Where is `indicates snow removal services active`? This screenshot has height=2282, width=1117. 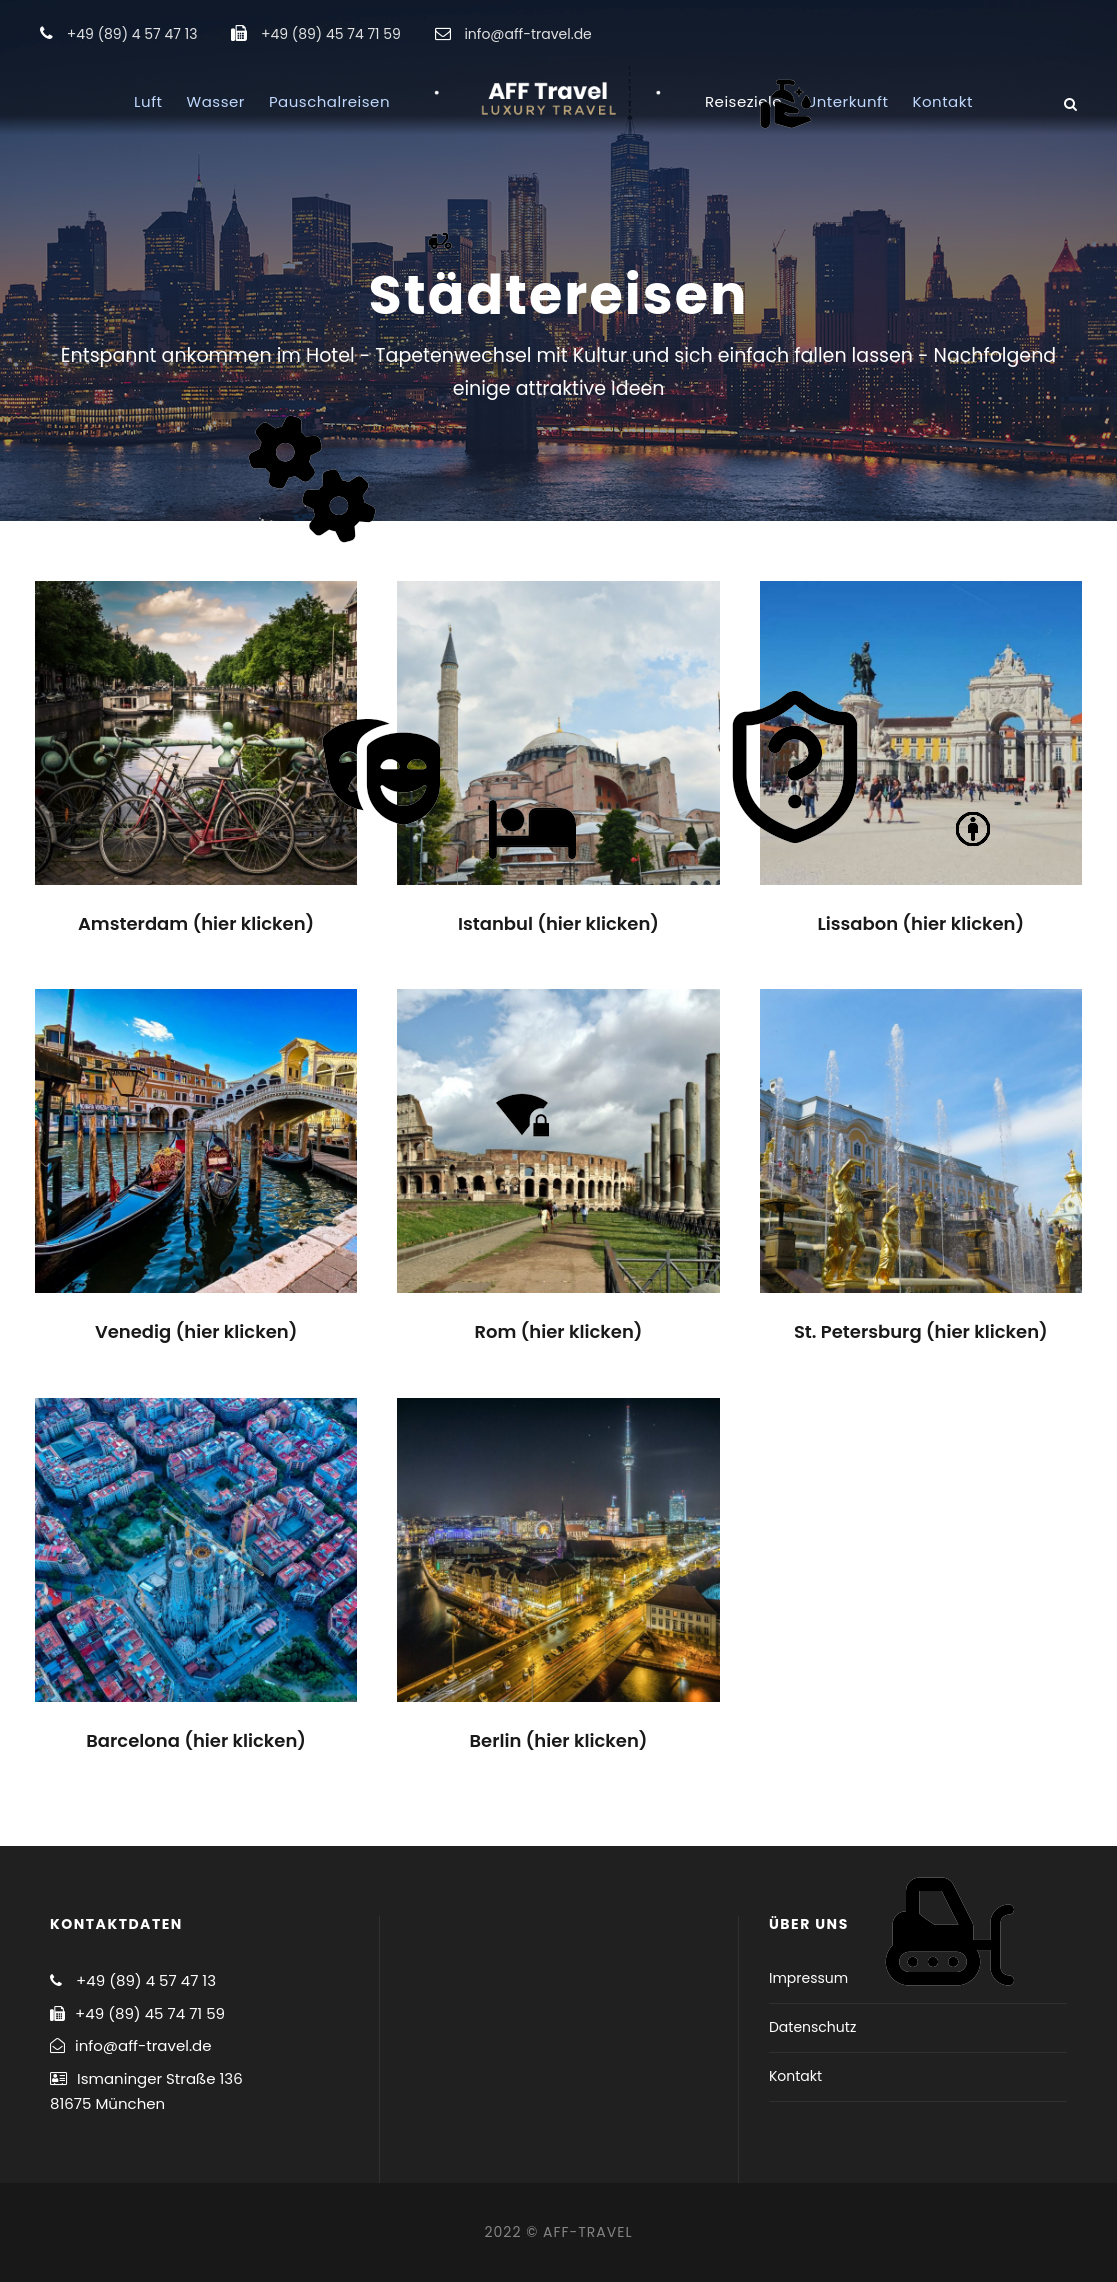 indicates snow removal services active is located at coordinates (946, 1931).